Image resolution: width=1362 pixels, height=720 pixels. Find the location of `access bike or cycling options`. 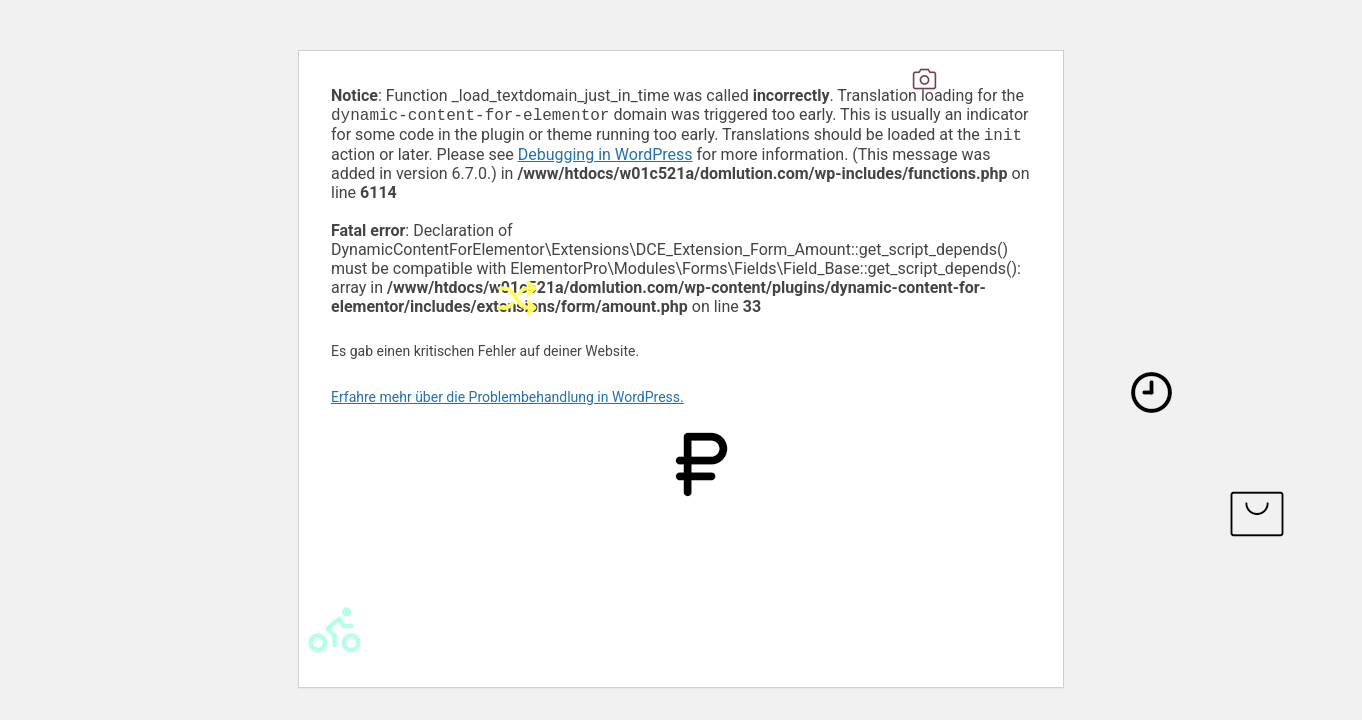

access bike or cycling options is located at coordinates (334, 628).